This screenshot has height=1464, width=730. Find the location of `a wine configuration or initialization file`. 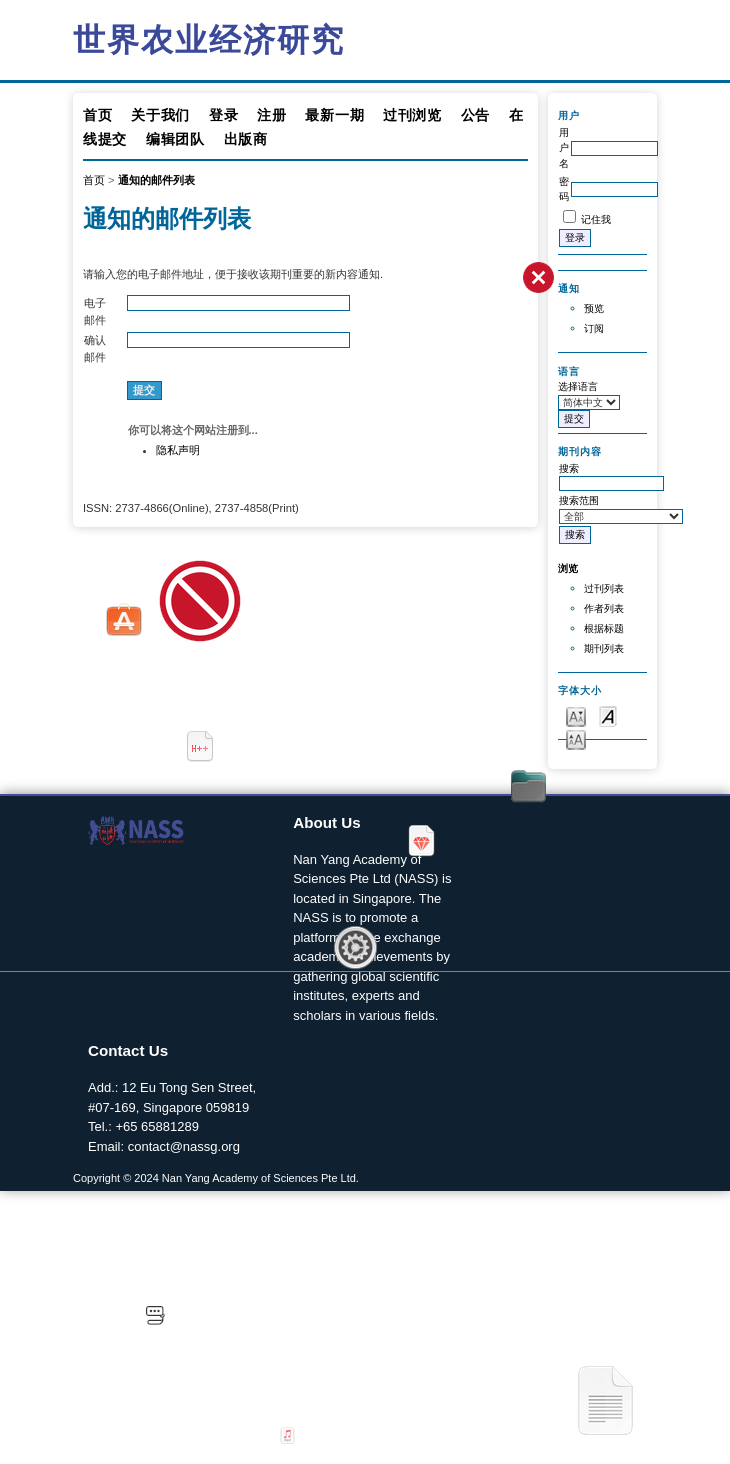

a wine configuration or initialization file is located at coordinates (605, 1400).